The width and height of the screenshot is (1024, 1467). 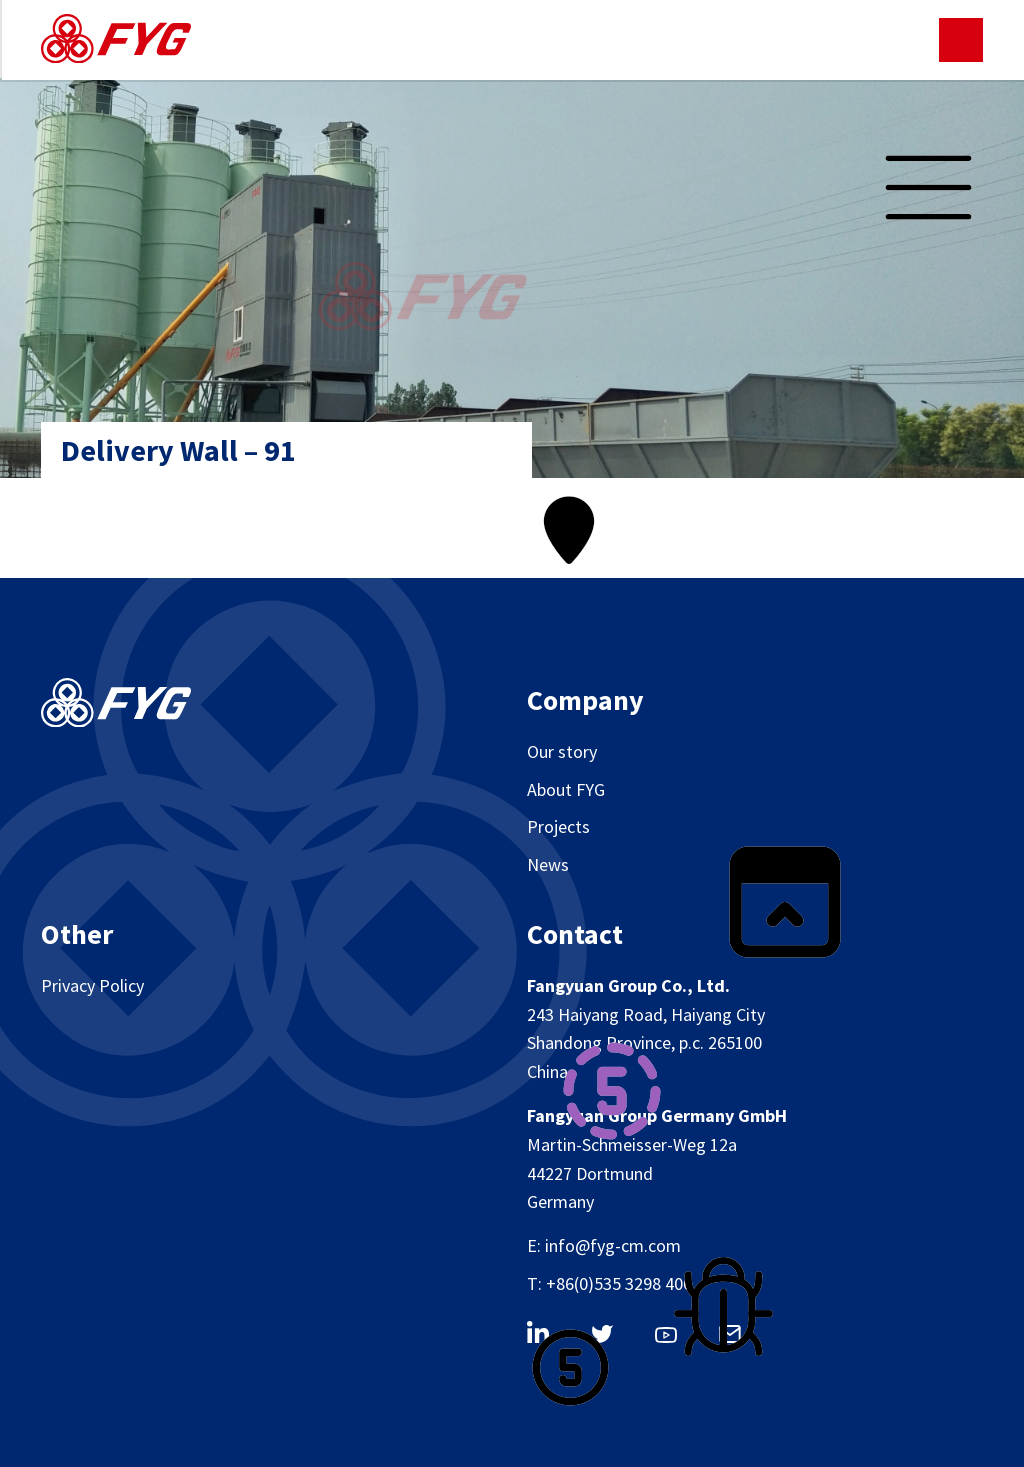 What do you see at coordinates (785, 902) in the screenshot?
I see `collapse the navigation bar` at bounding box center [785, 902].